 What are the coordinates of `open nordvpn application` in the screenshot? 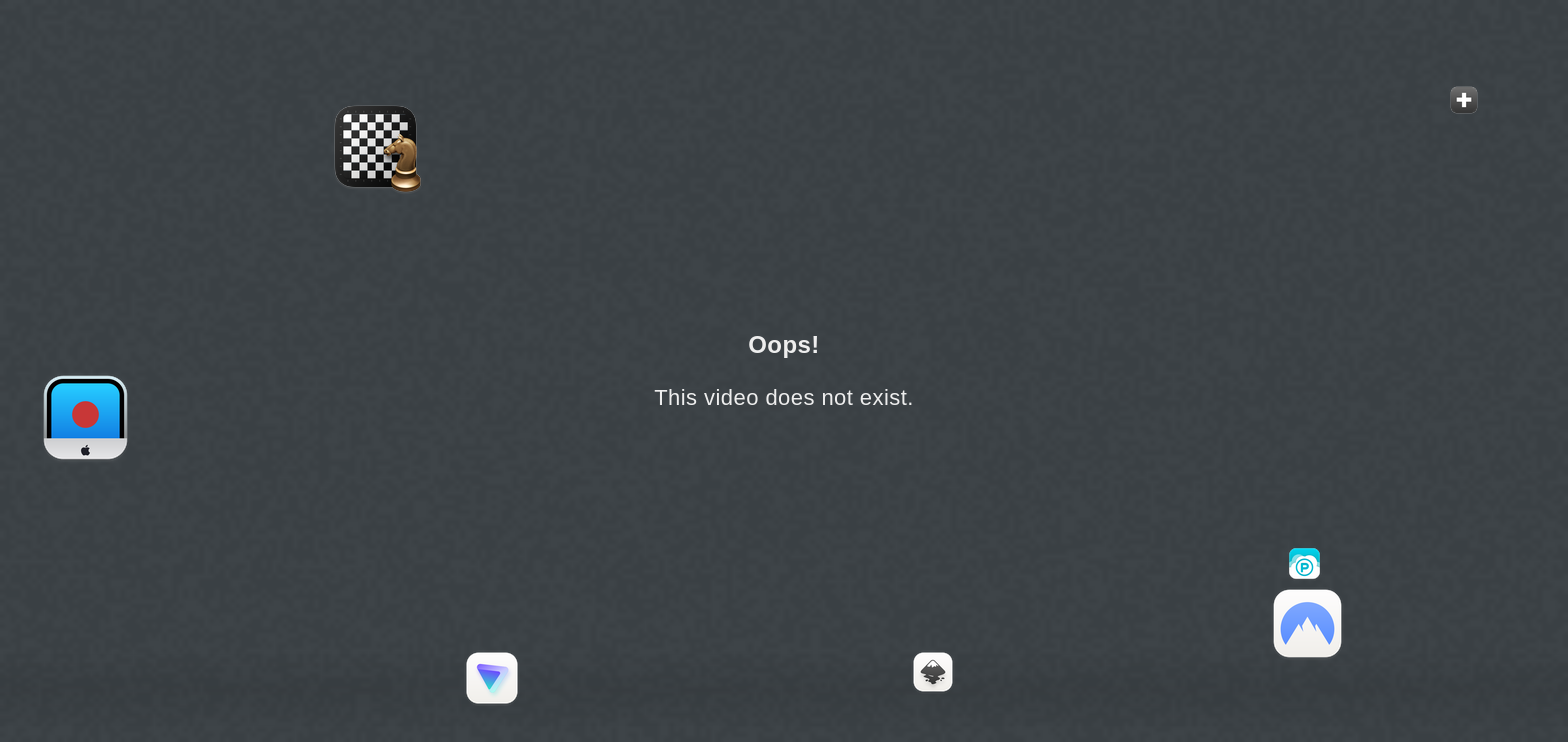 It's located at (1307, 623).